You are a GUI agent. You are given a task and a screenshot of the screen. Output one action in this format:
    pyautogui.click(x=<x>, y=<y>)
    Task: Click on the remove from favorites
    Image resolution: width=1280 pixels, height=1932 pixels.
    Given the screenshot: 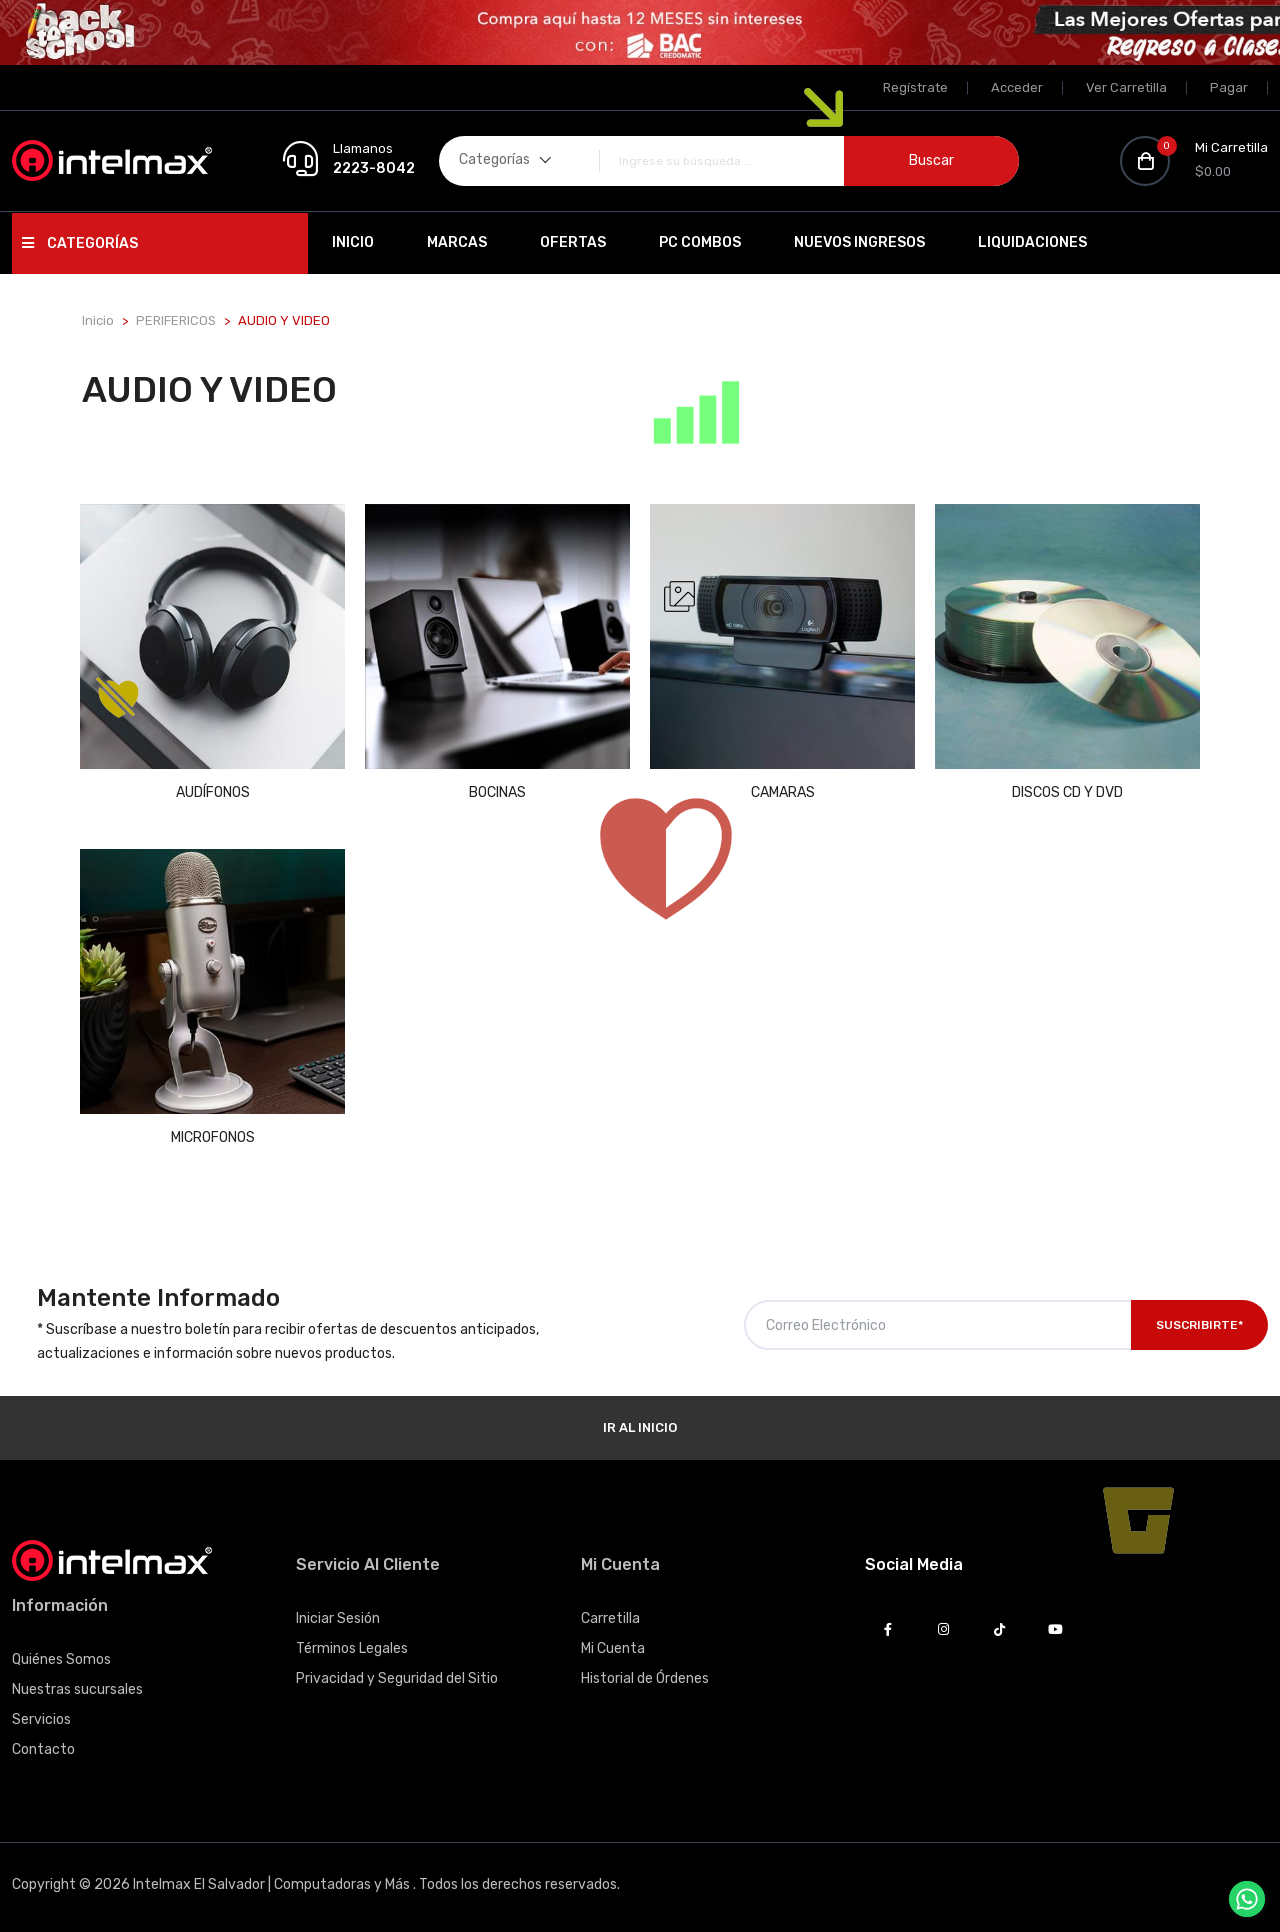 What is the action you would take?
    pyautogui.click(x=117, y=697)
    